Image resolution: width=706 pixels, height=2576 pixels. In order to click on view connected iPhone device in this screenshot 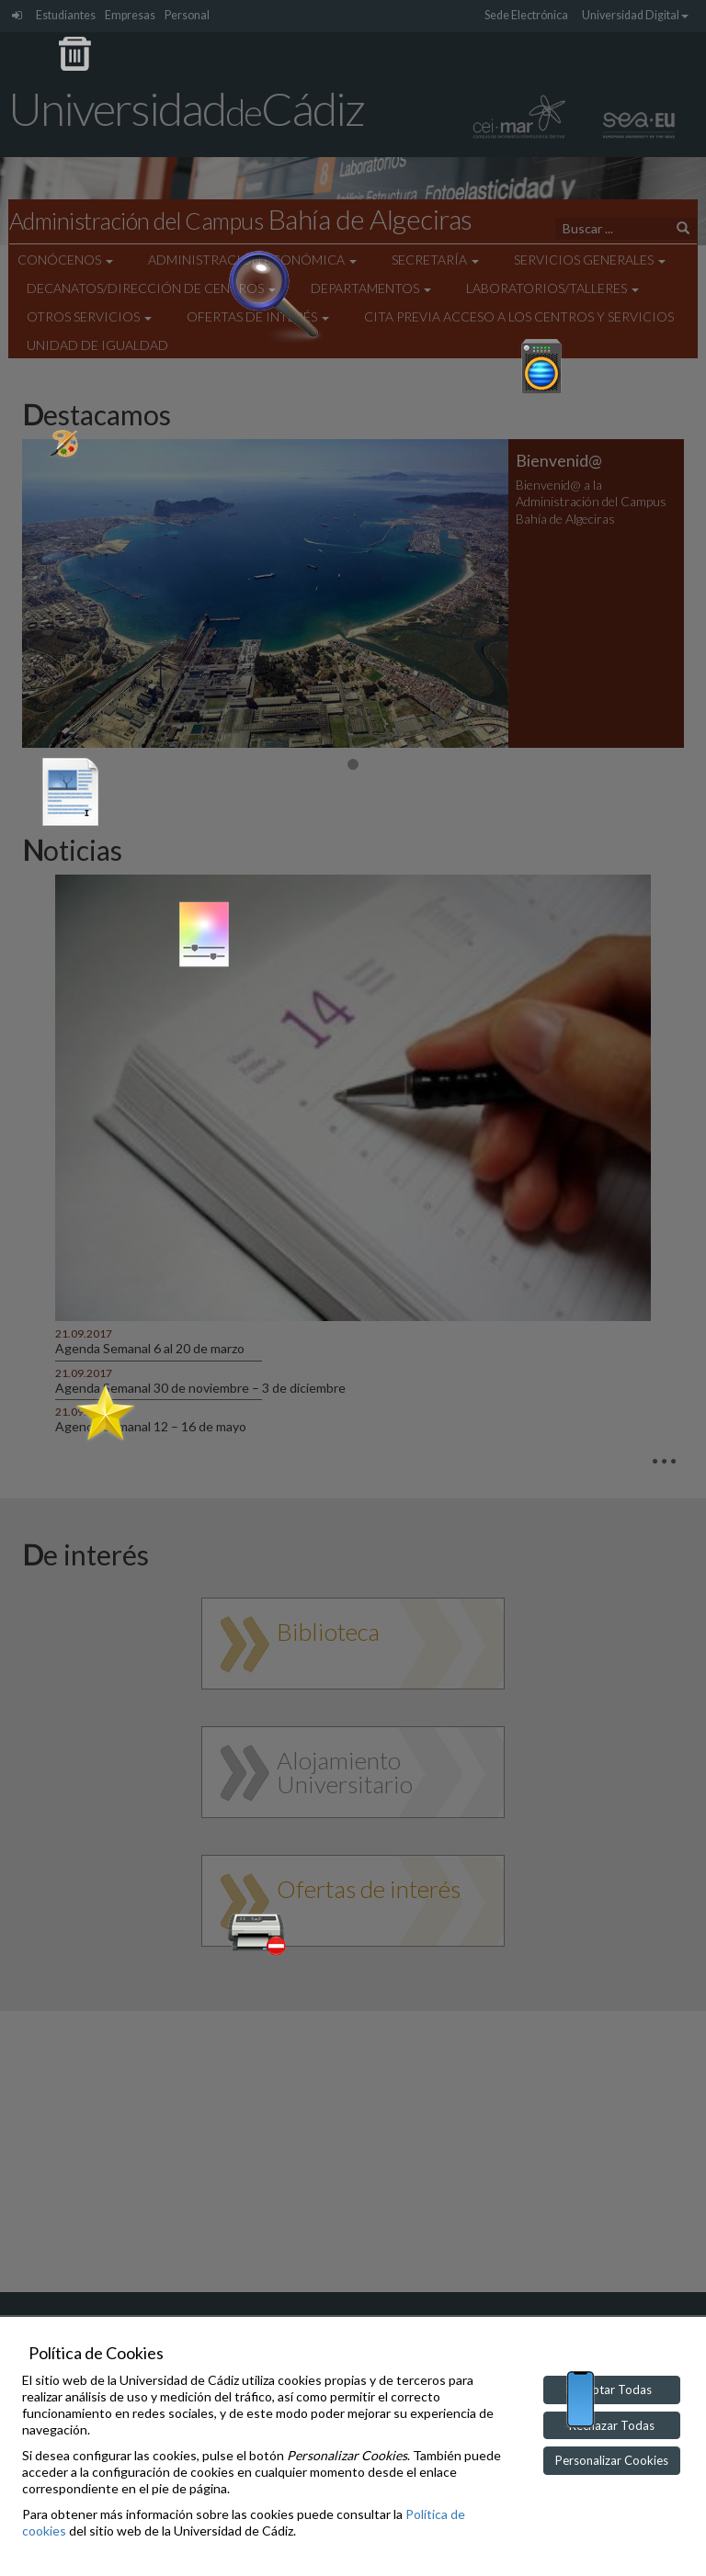, I will do `click(580, 2400)`.